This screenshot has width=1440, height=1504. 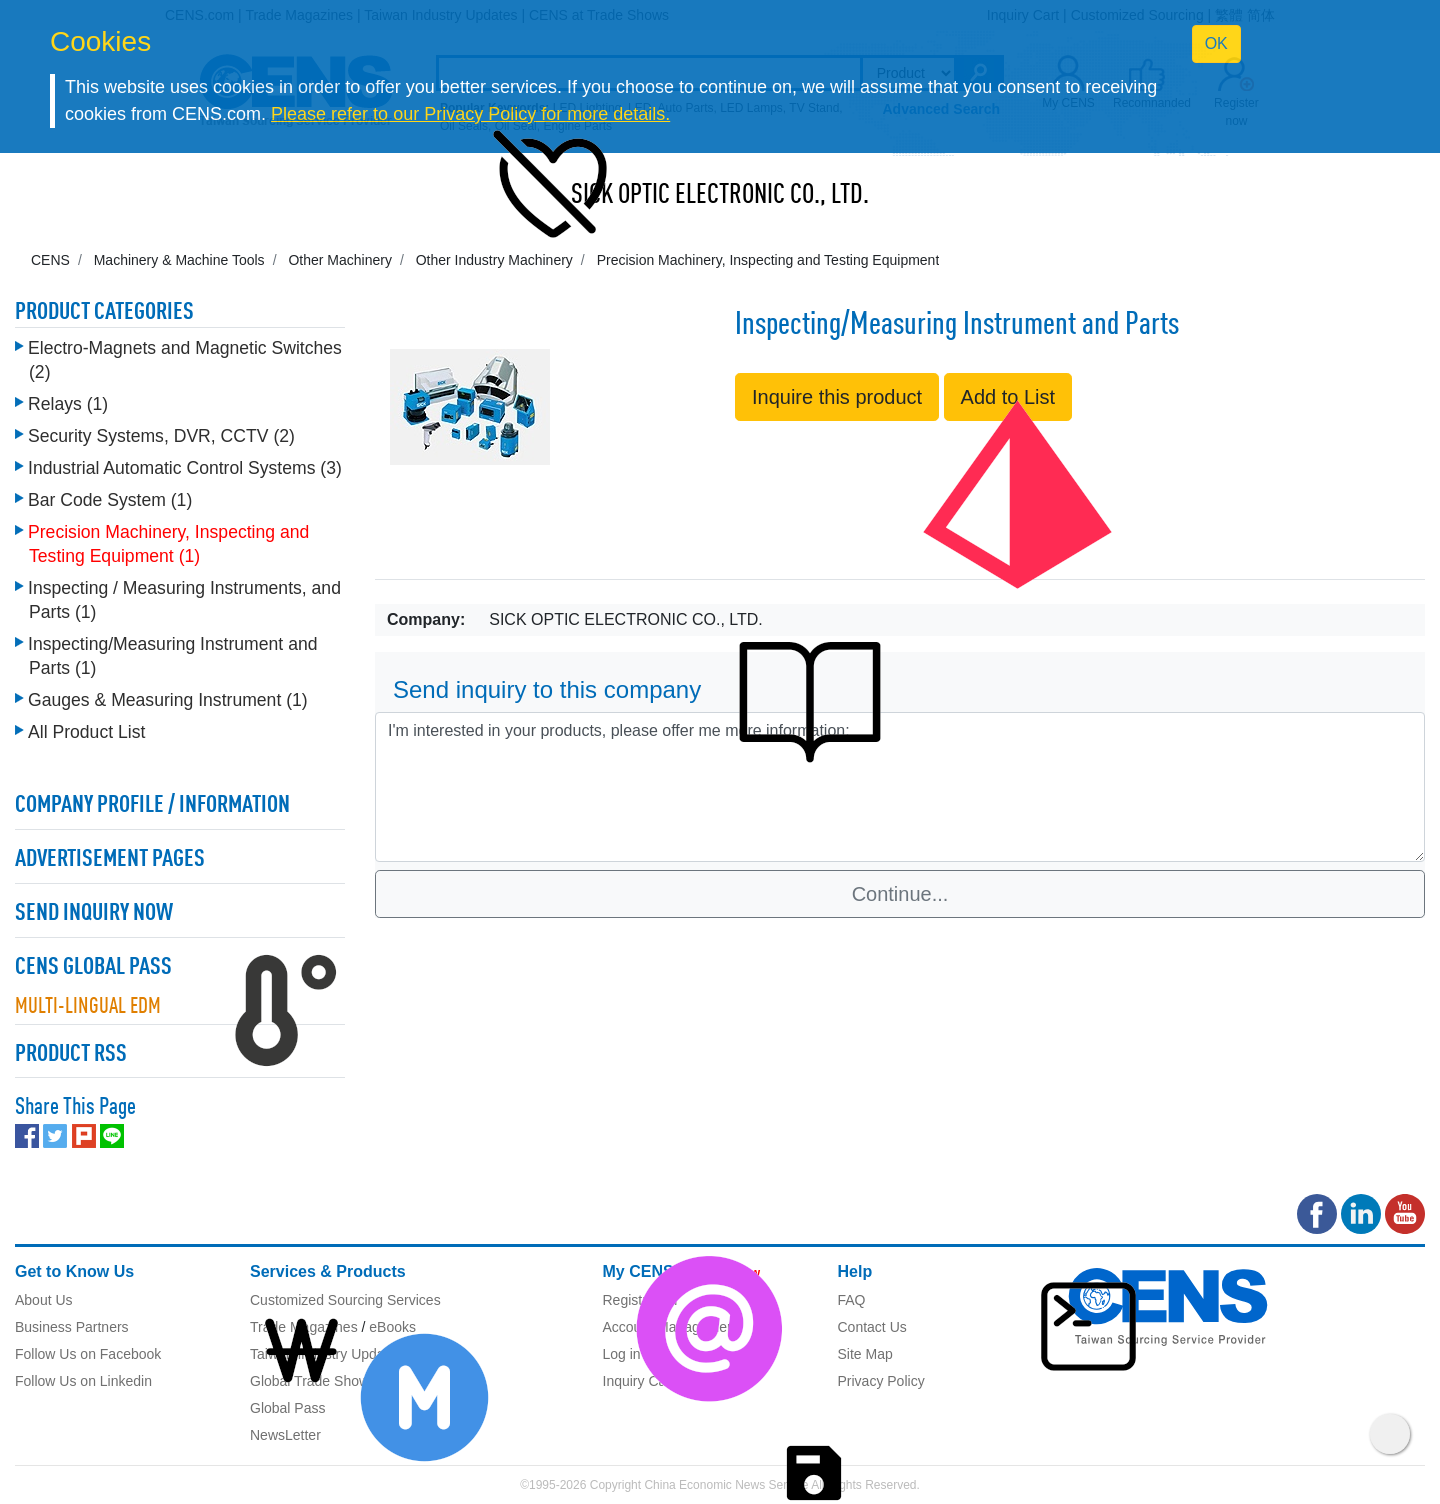 What do you see at coordinates (280, 1010) in the screenshot?
I see `indicates high temperature reading` at bounding box center [280, 1010].